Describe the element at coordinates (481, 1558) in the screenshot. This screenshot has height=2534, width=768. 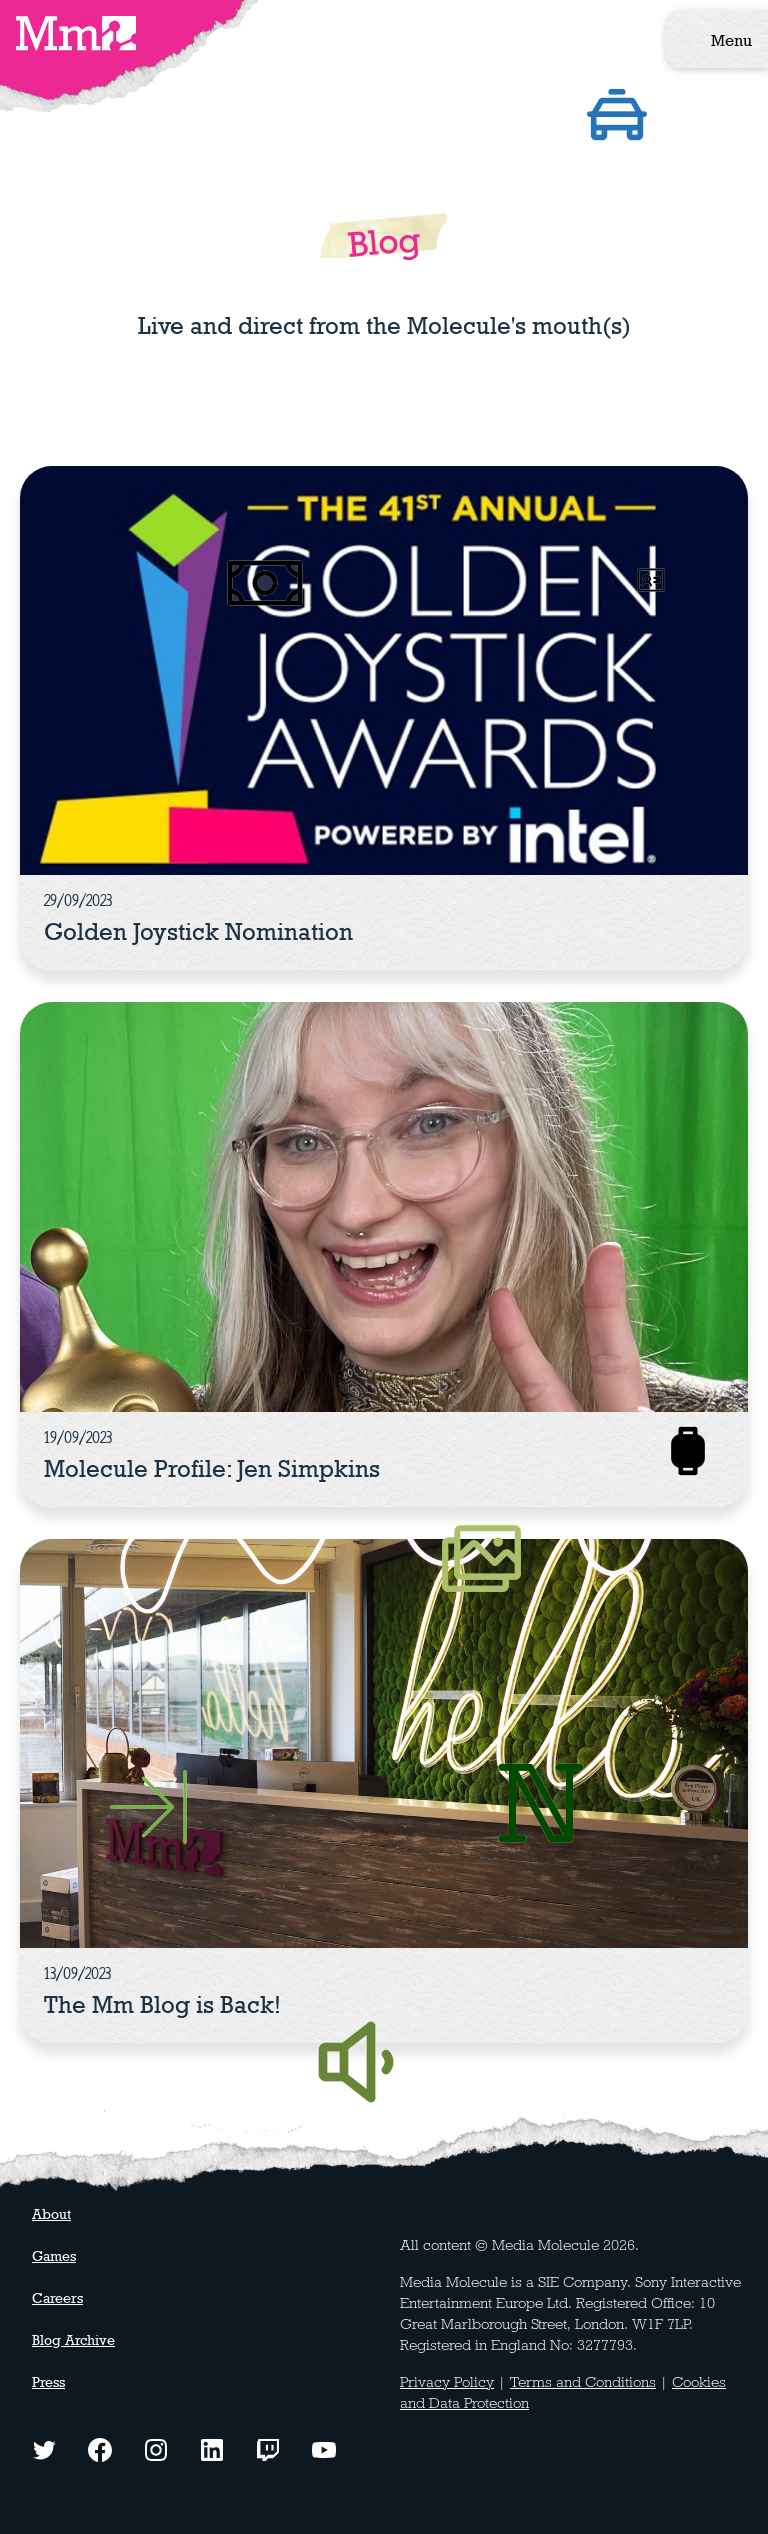
I see `view photo gallery` at that location.